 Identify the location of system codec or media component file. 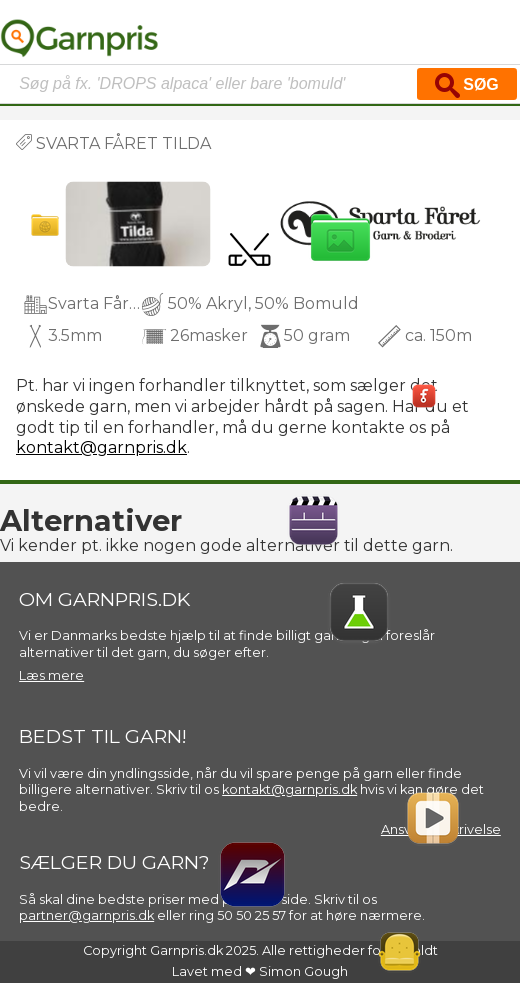
(433, 819).